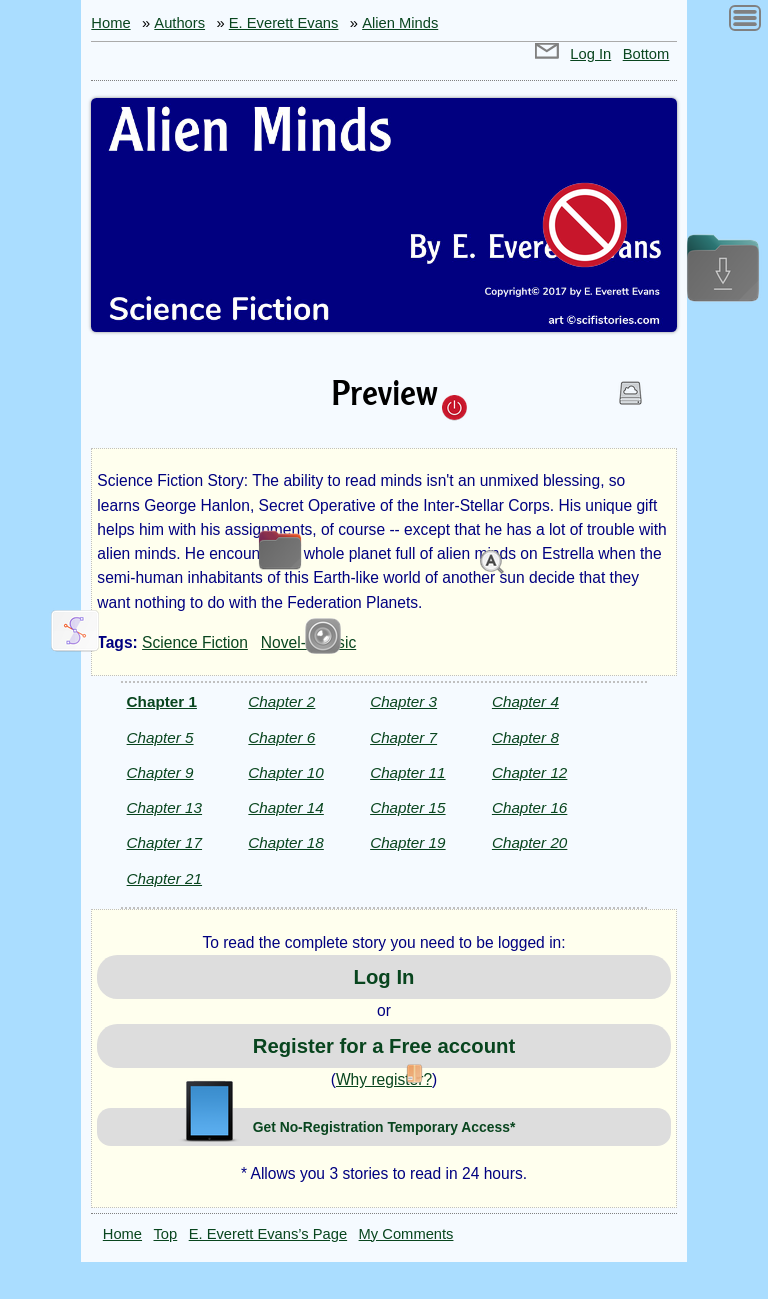  What do you see at coordinates (209, 1110) in the screenshot?
I see `iPad device connected to your system` at bounding box center [209, 1110].